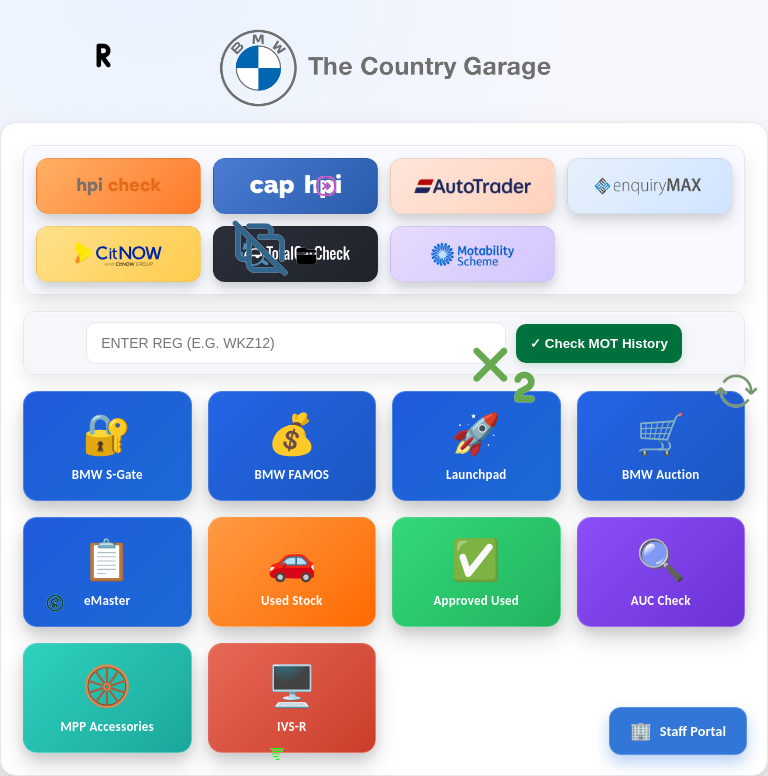 The image size is (768, 776). I want to click on sync or refresh data, so click(736, 391).